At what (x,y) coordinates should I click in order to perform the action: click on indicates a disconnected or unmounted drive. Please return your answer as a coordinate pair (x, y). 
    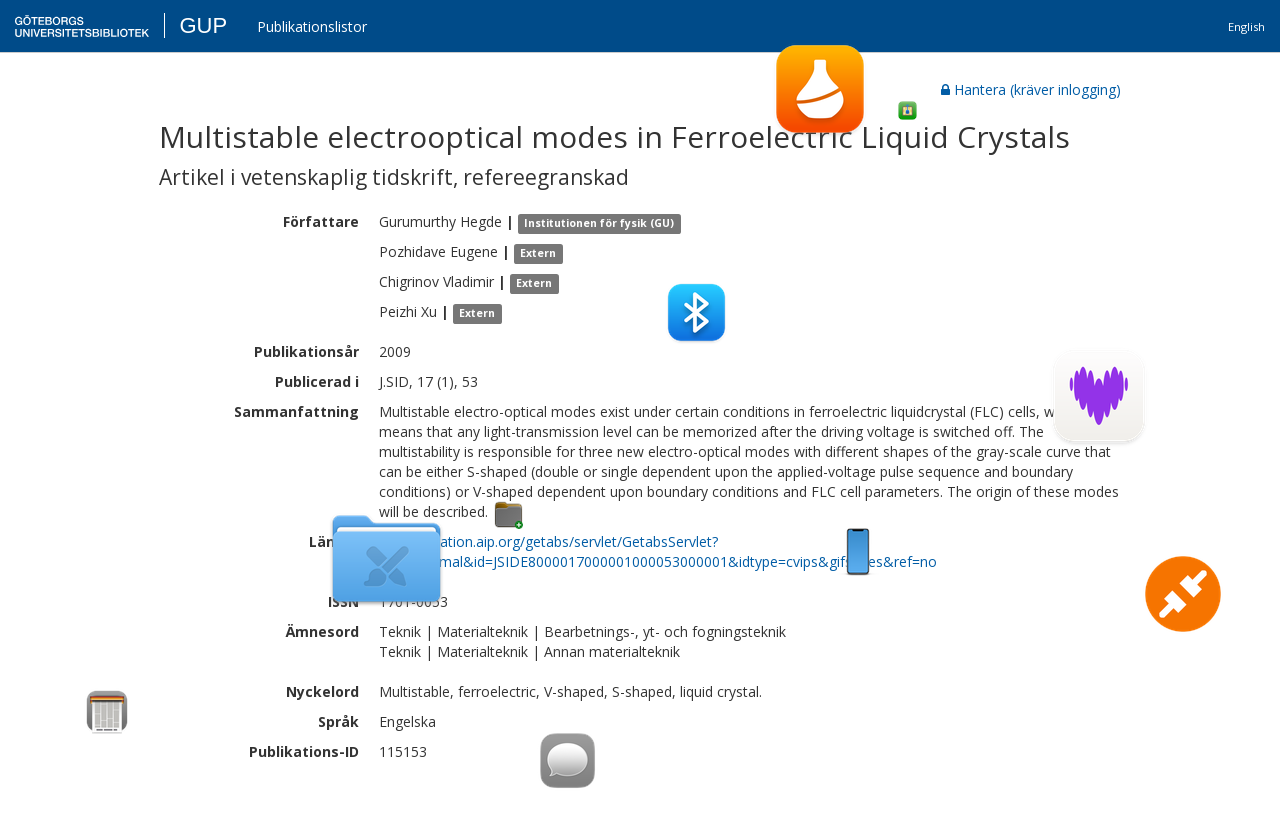
    Looking at the image, I should click on (1183, 594).